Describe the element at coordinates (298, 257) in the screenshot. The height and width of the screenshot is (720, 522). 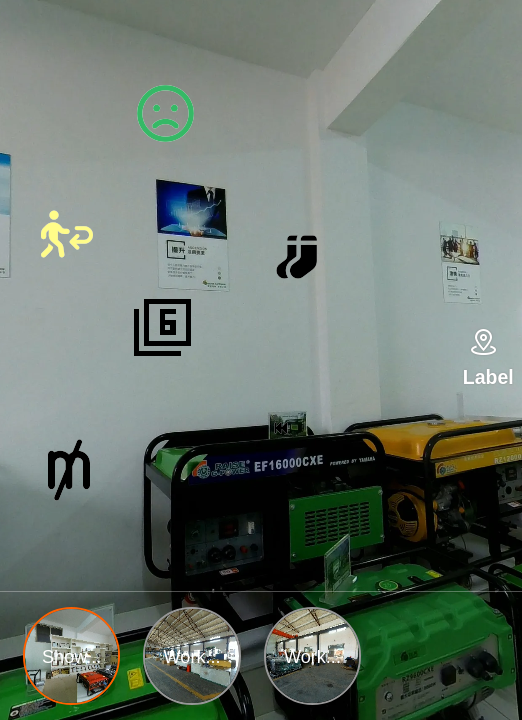
I see `browse socks or hosiery products` at that location.